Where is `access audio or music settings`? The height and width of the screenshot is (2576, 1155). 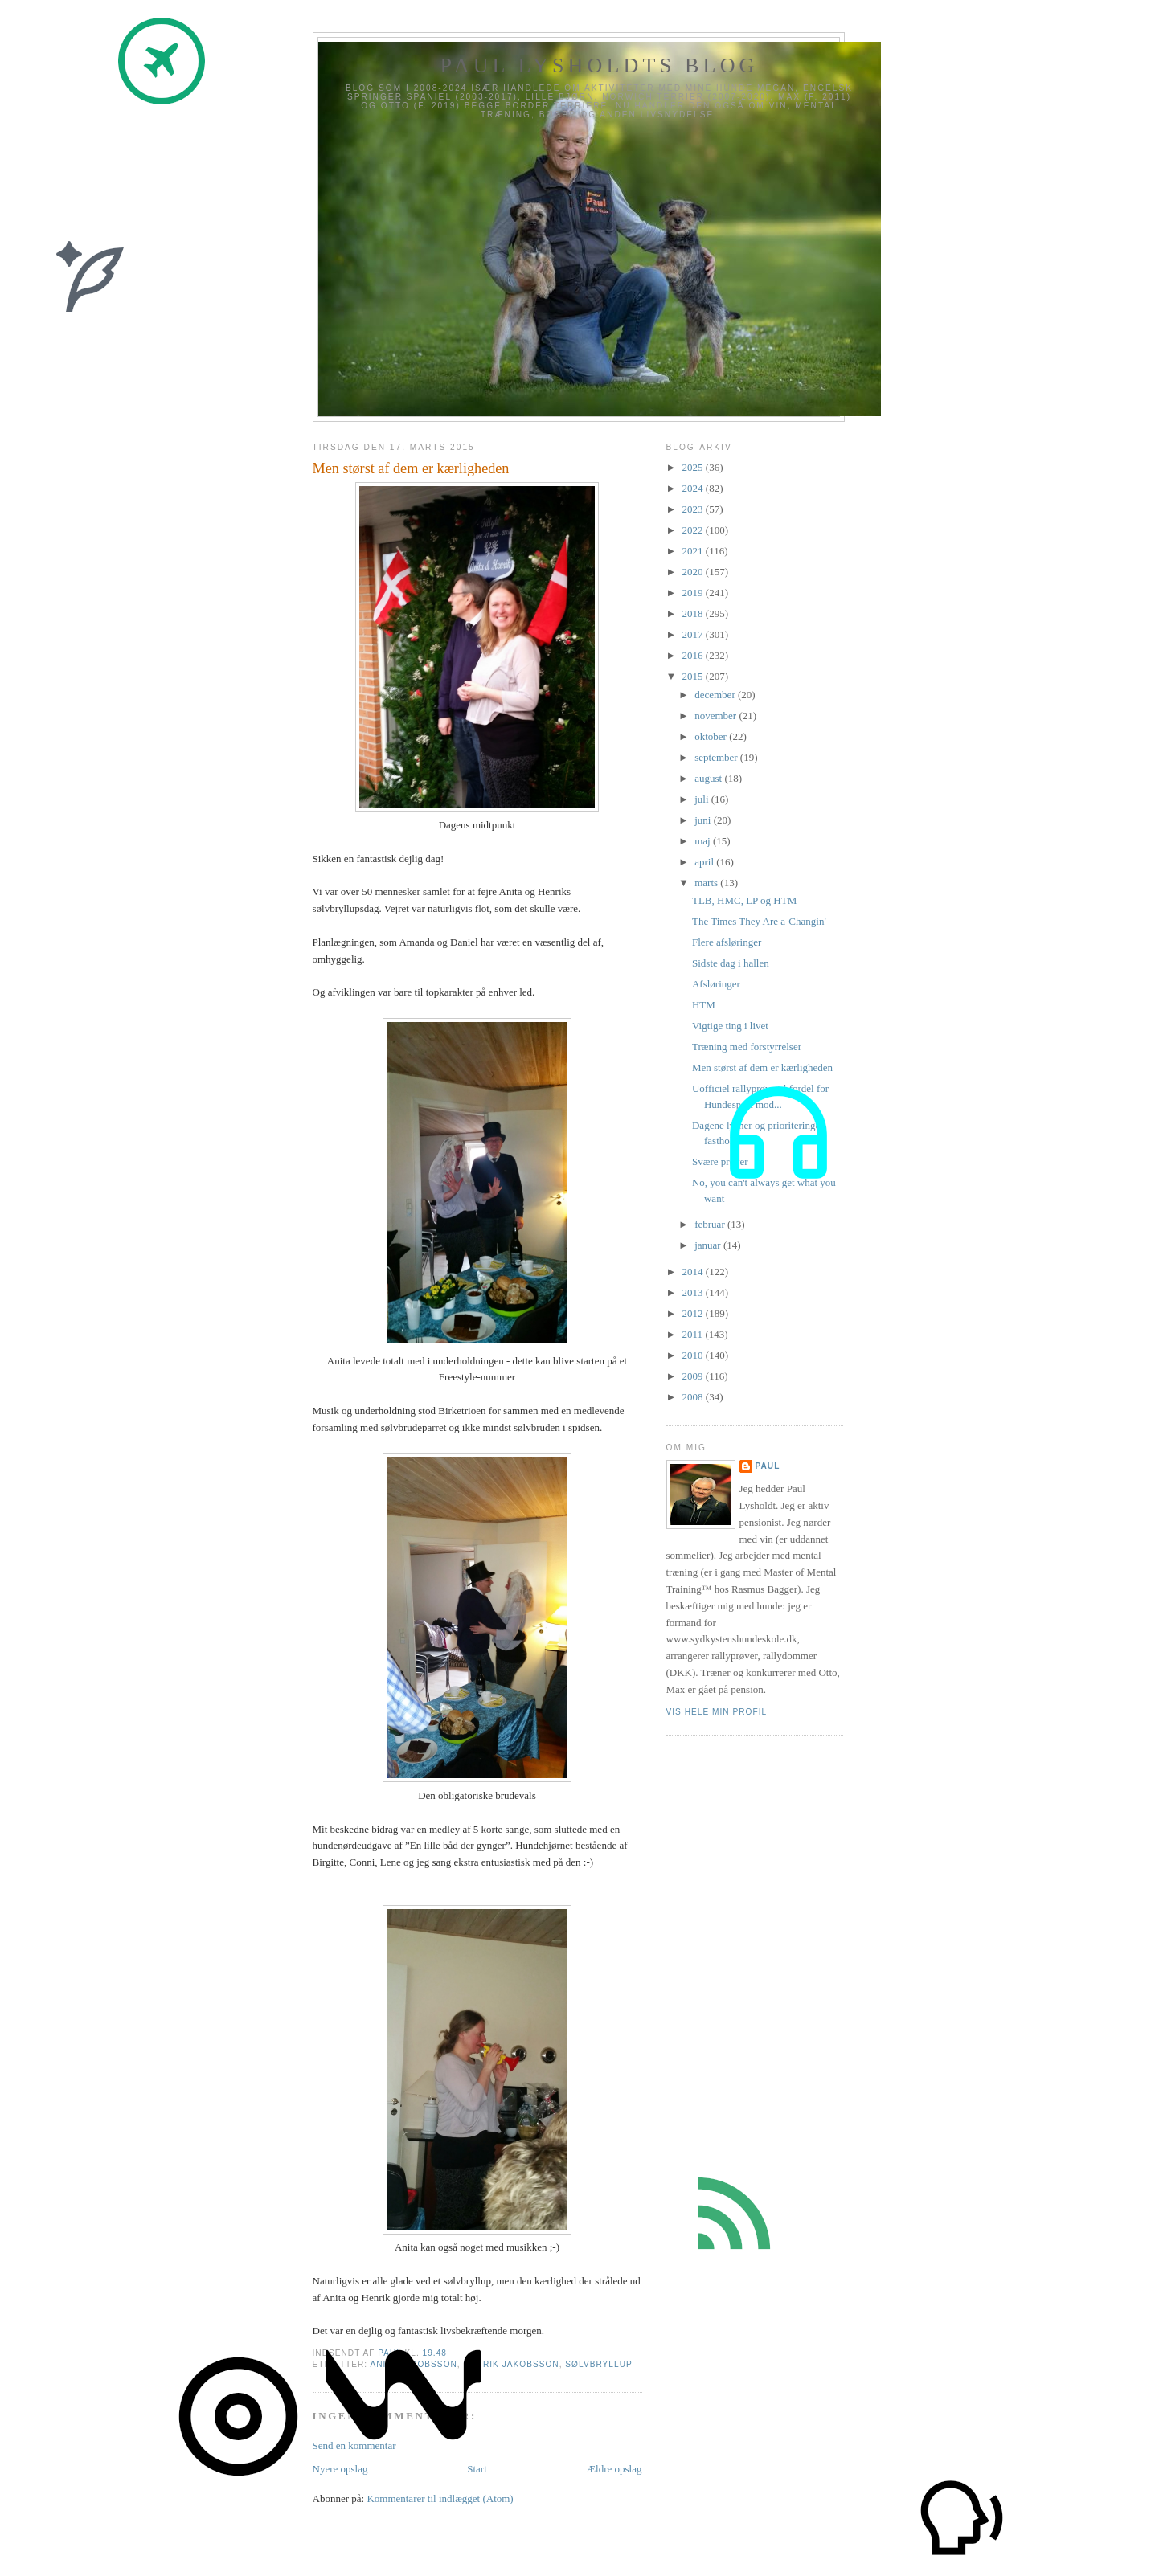 access audio or music settings is located at coordinates (778, 1135).